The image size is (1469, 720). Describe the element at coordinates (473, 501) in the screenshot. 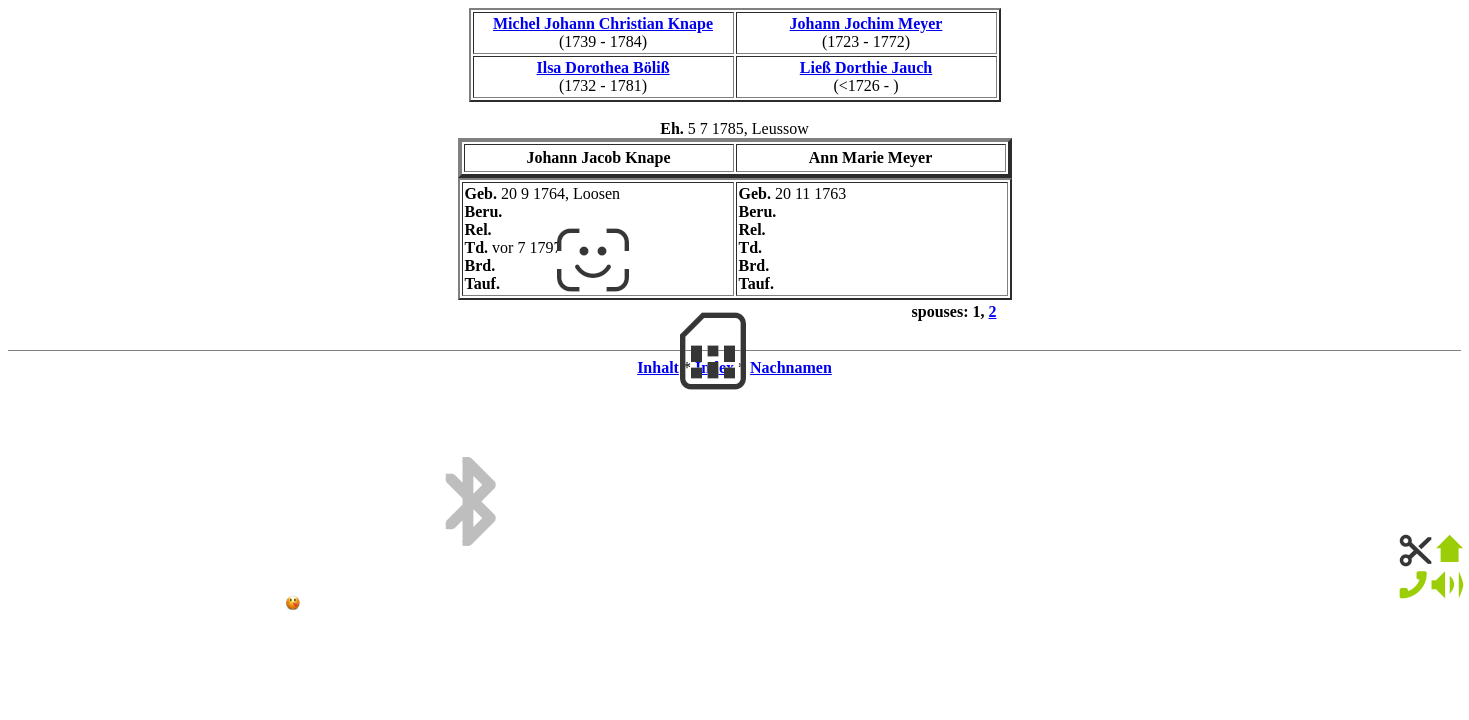

I see `toggle bluetooth connectivity on or off` at that location.